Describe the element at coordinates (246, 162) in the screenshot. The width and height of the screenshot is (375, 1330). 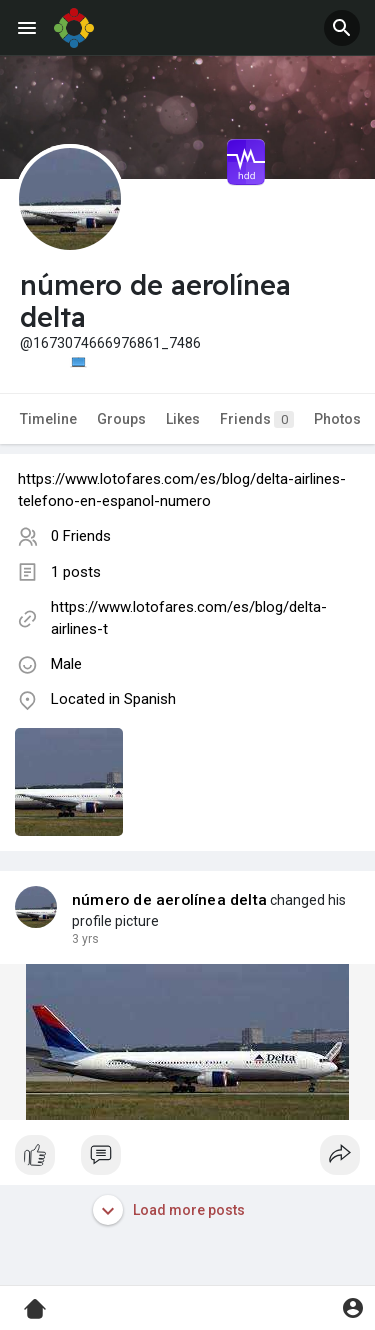
I see `virtualbox hard disk drive file` at that location.